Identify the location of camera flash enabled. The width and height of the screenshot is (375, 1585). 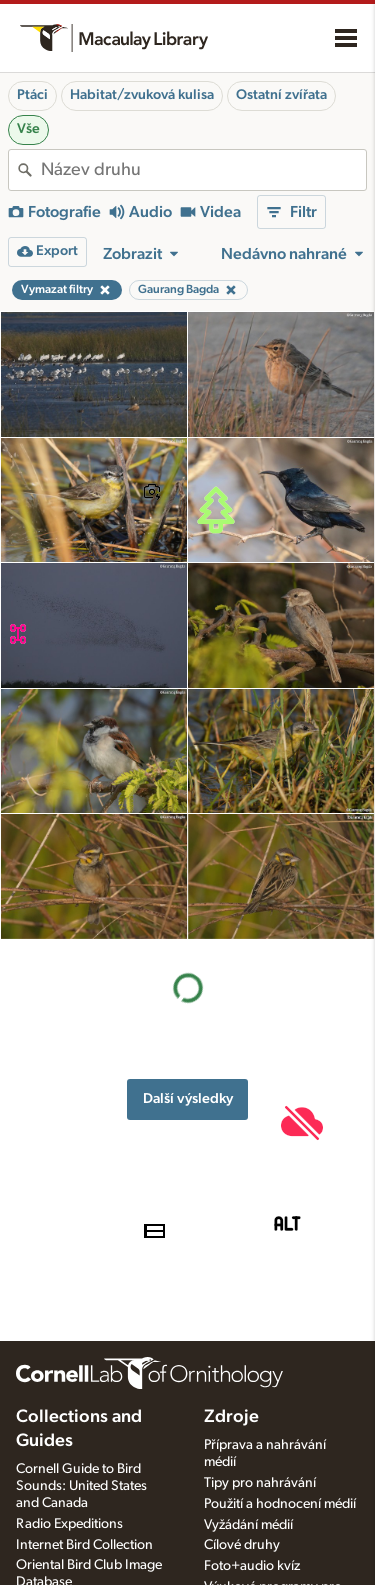
(152, 491).